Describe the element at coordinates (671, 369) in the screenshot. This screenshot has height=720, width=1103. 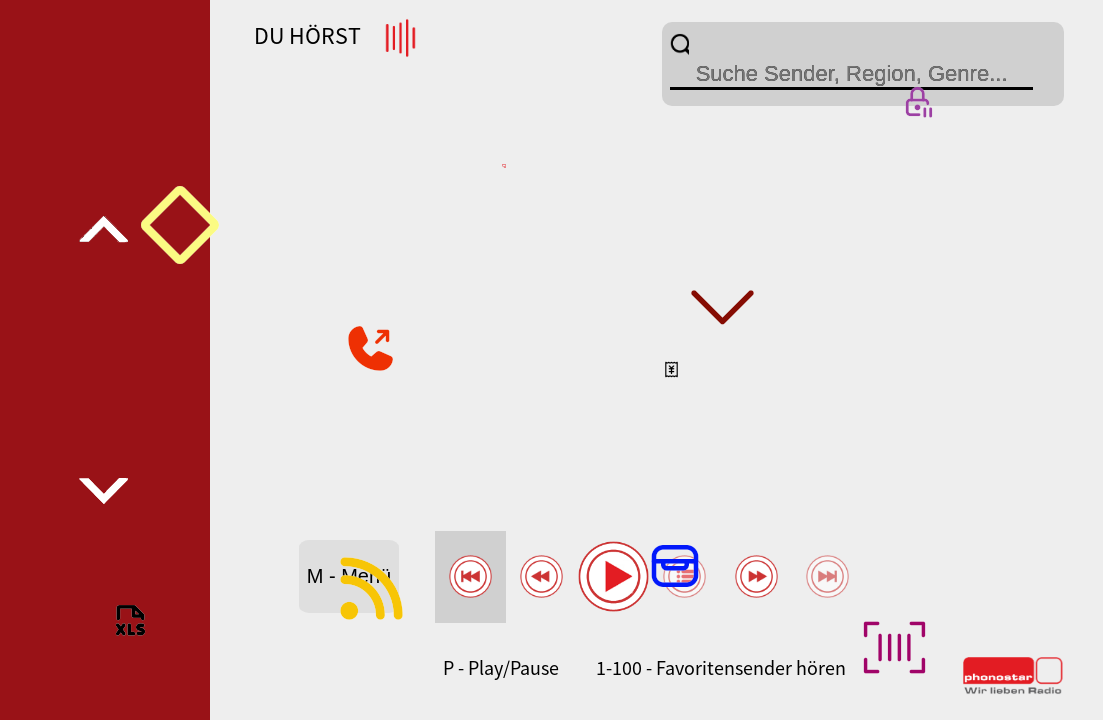
I see `view receipt or transaction in Japanese yen` at that location.